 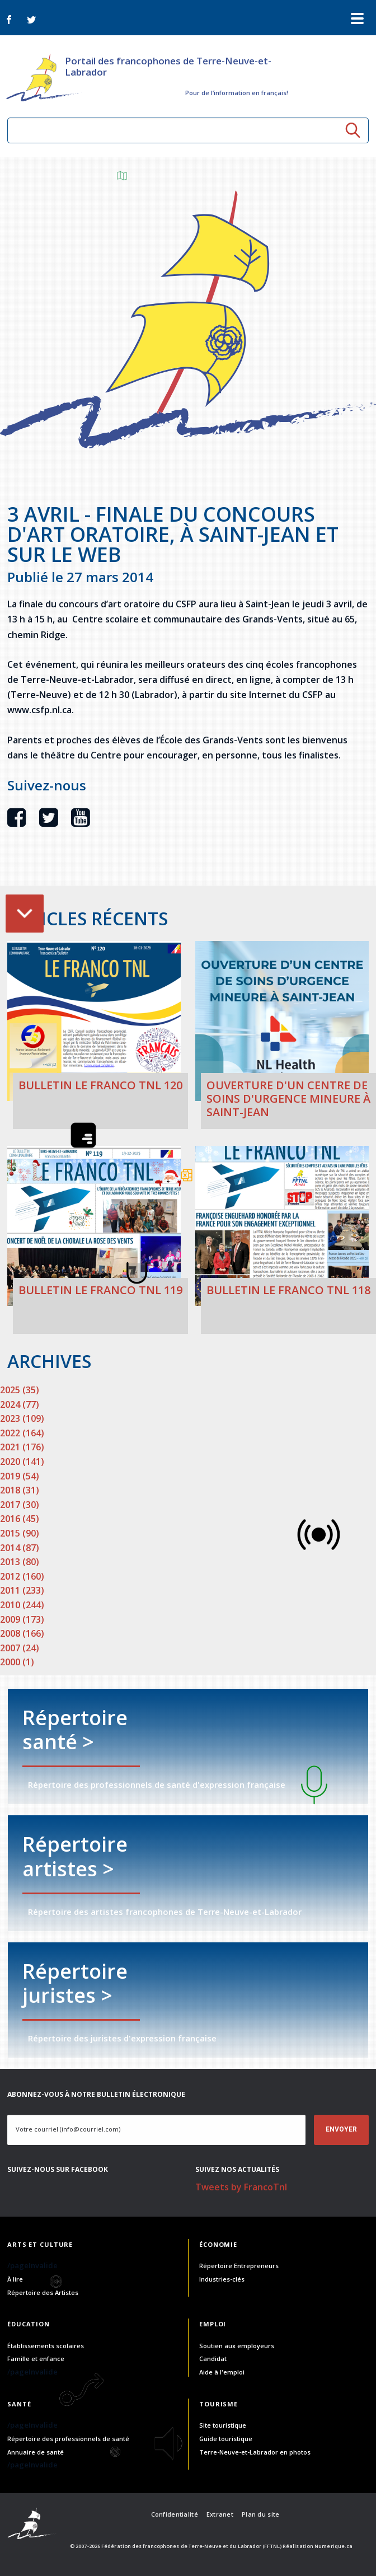 I want to click on indicates a workflow or process flow direction, so click(x=82, y=2390).